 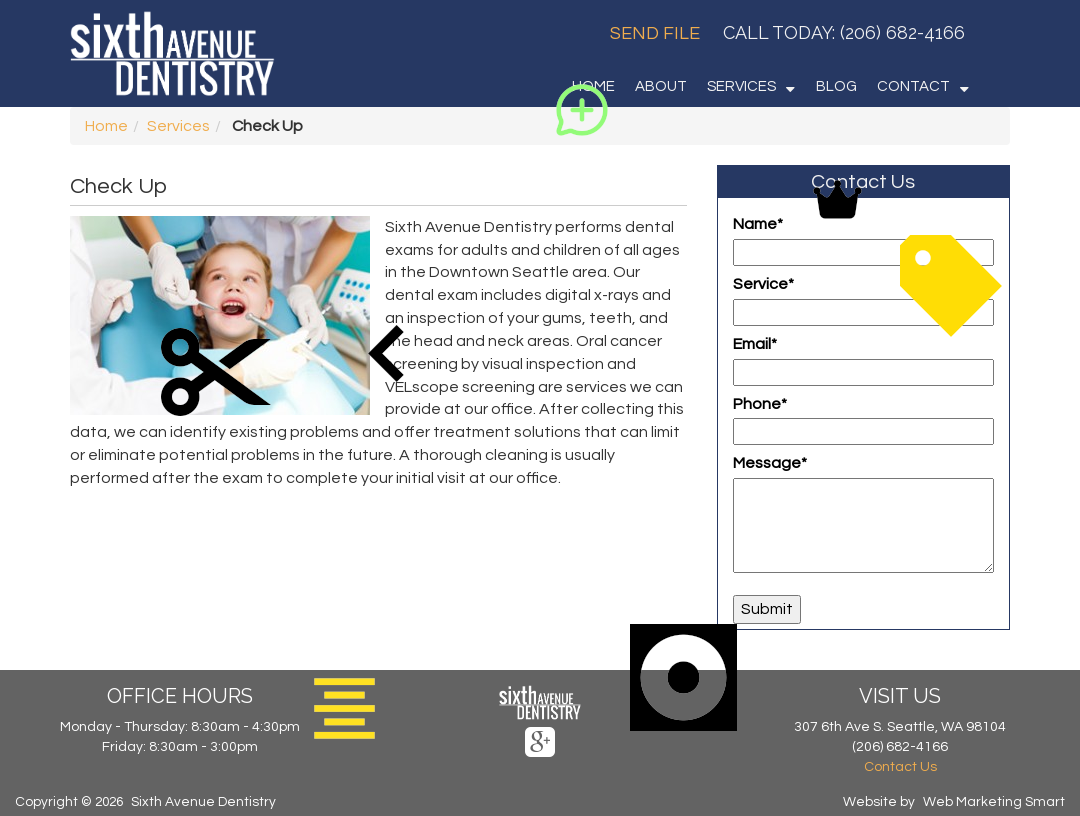 I want to click on center align text, so click(x=344, y=708).